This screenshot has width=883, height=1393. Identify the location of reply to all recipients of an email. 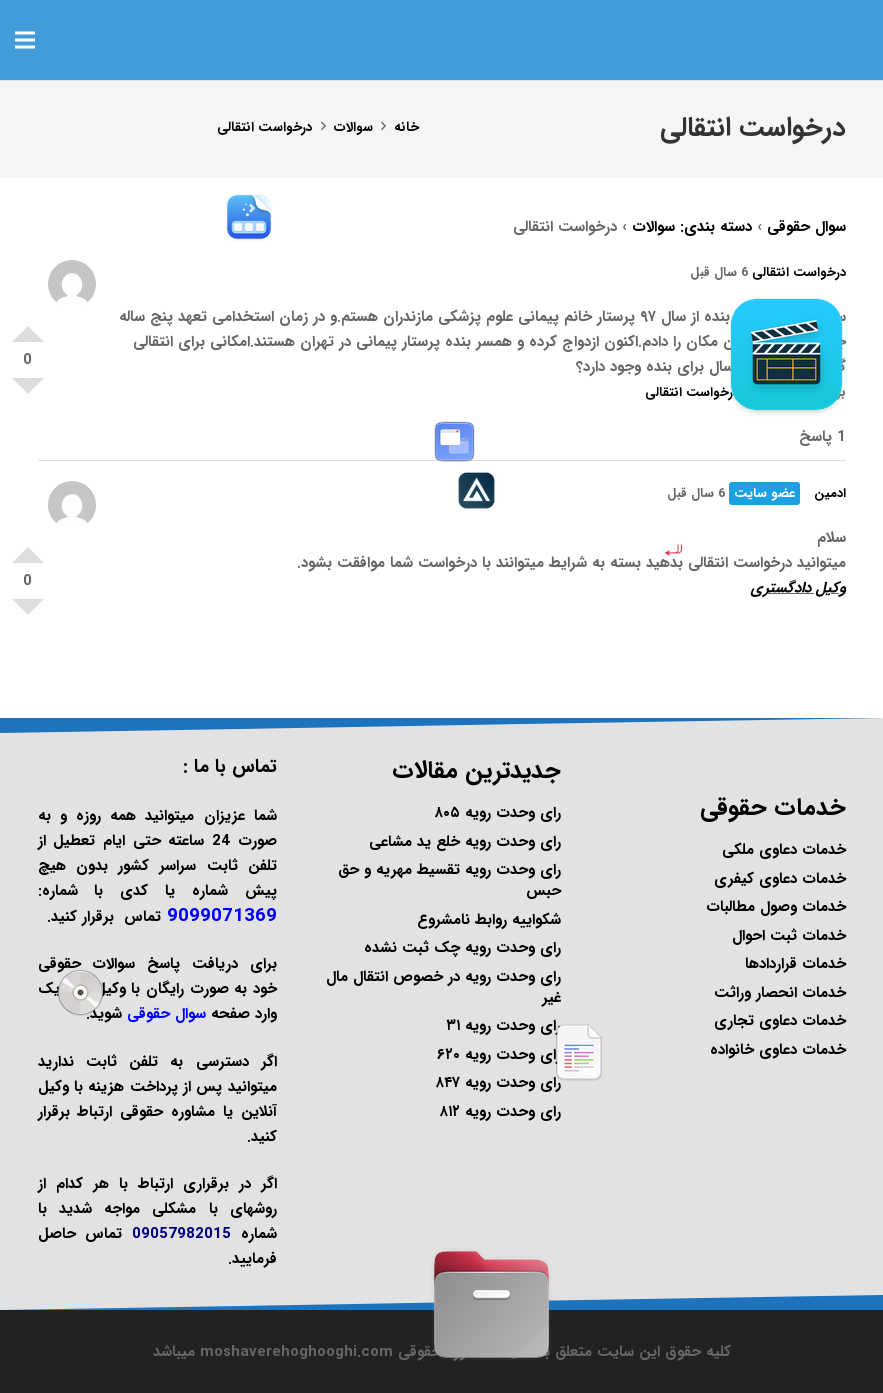
(673, 549).